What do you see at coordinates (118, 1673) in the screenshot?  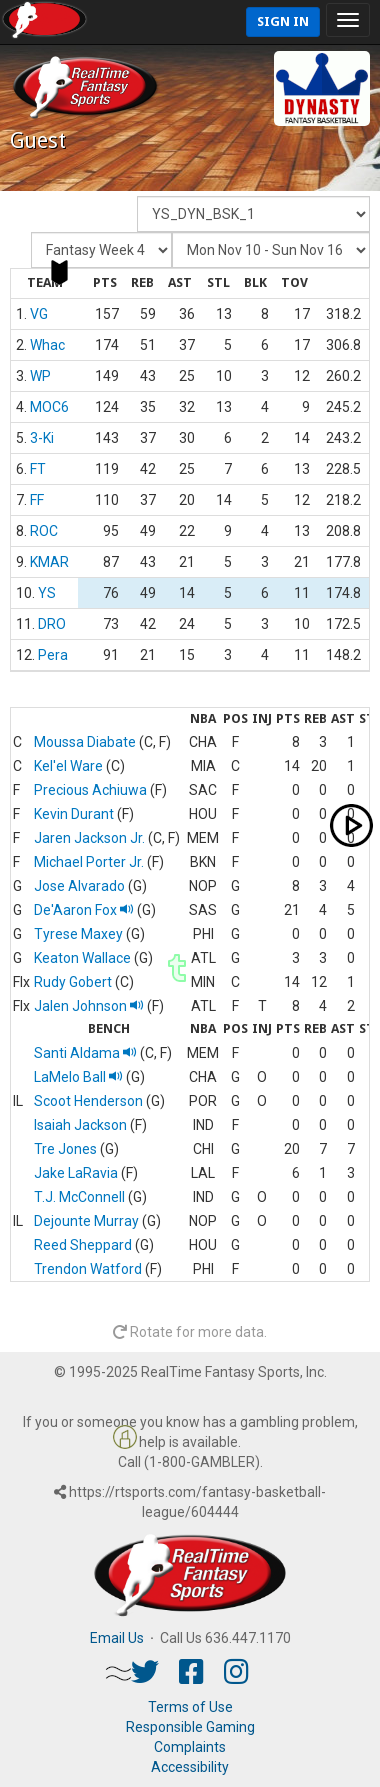 I see `indicates approximate or estimated value` at bounding box center [118, 1673].